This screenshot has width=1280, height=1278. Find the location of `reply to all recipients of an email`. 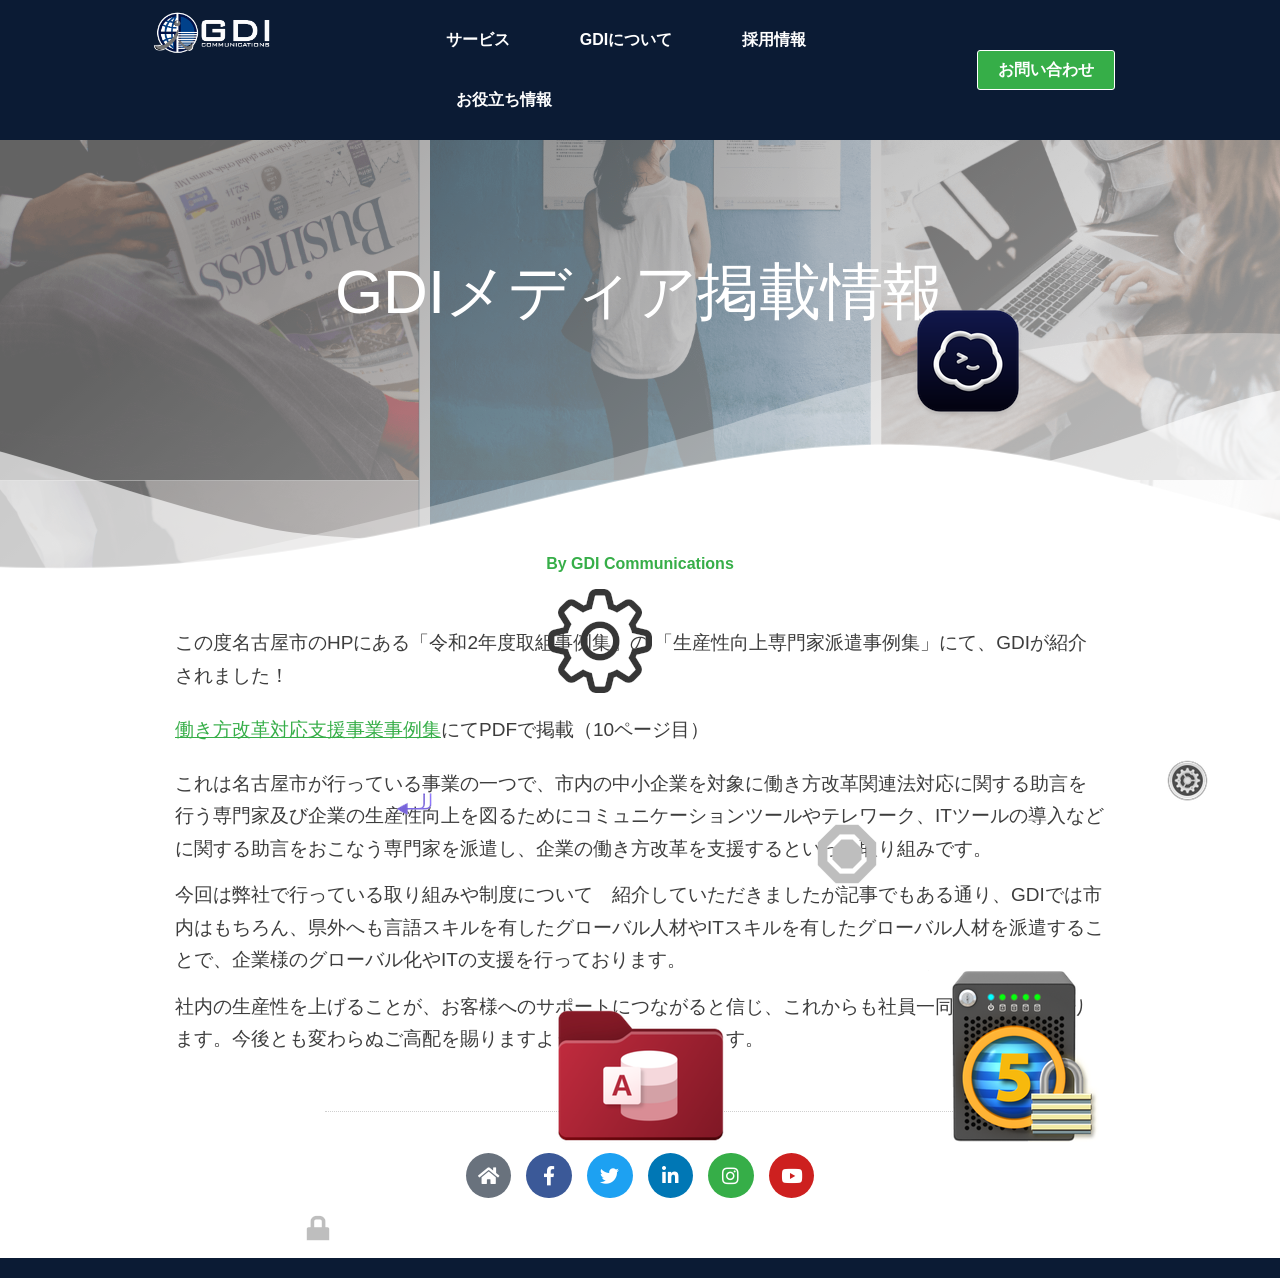

reply to all recipients of an email is located at coordinates (413, 801).